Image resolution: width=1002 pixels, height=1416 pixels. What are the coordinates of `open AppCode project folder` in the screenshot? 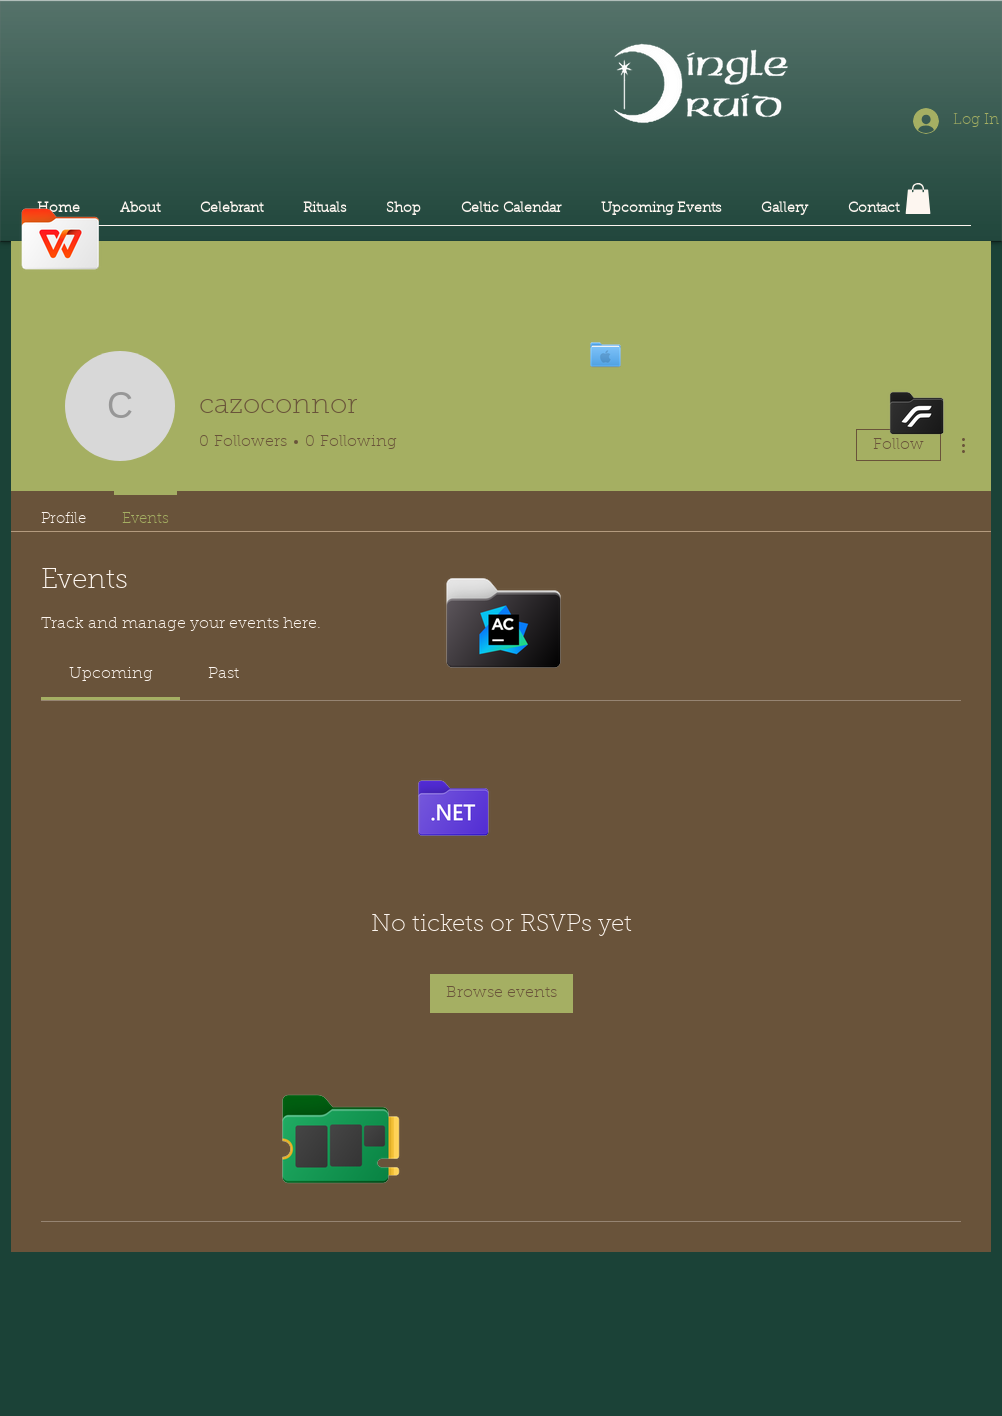 It's located at (503, 626).